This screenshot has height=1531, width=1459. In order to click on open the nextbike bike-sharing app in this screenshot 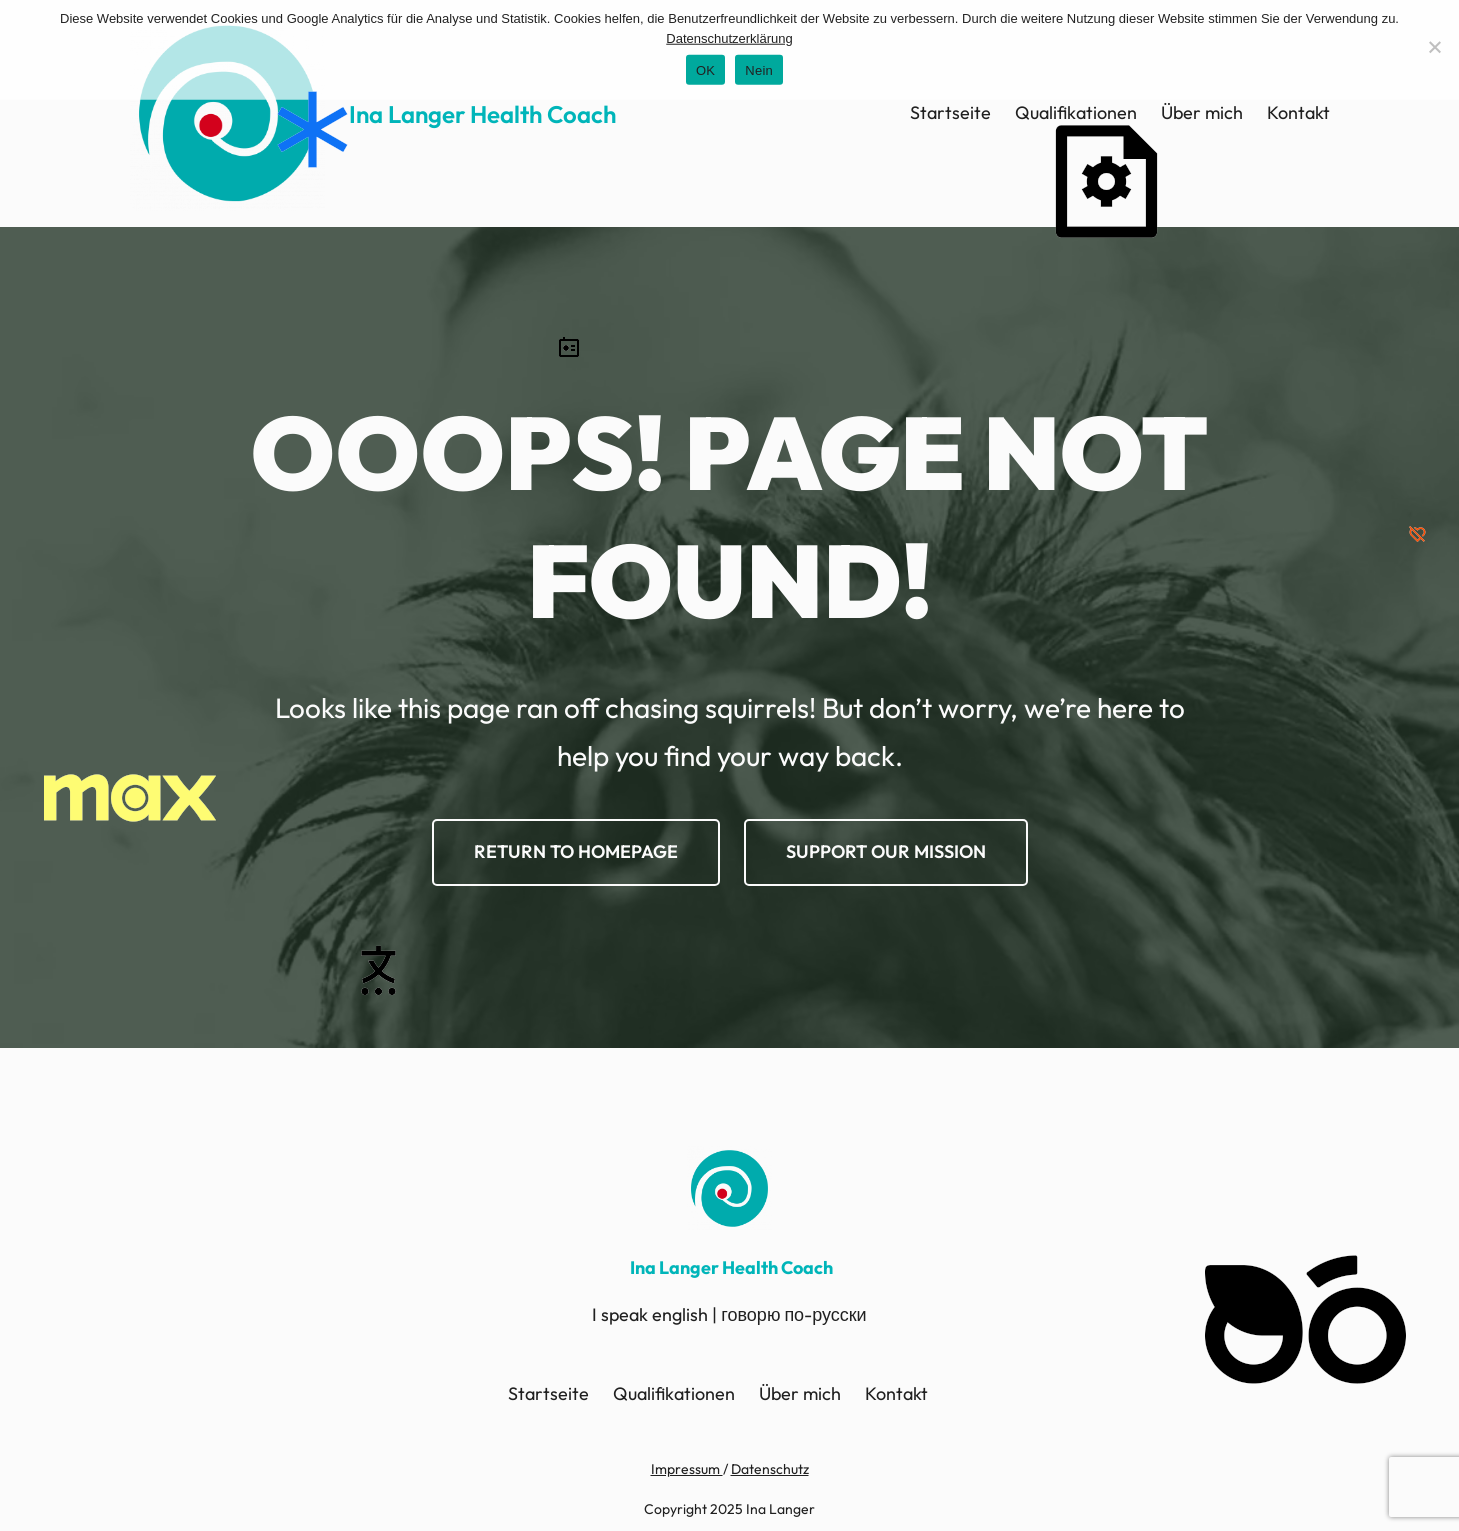, I will do `click(1305, 1319)`.